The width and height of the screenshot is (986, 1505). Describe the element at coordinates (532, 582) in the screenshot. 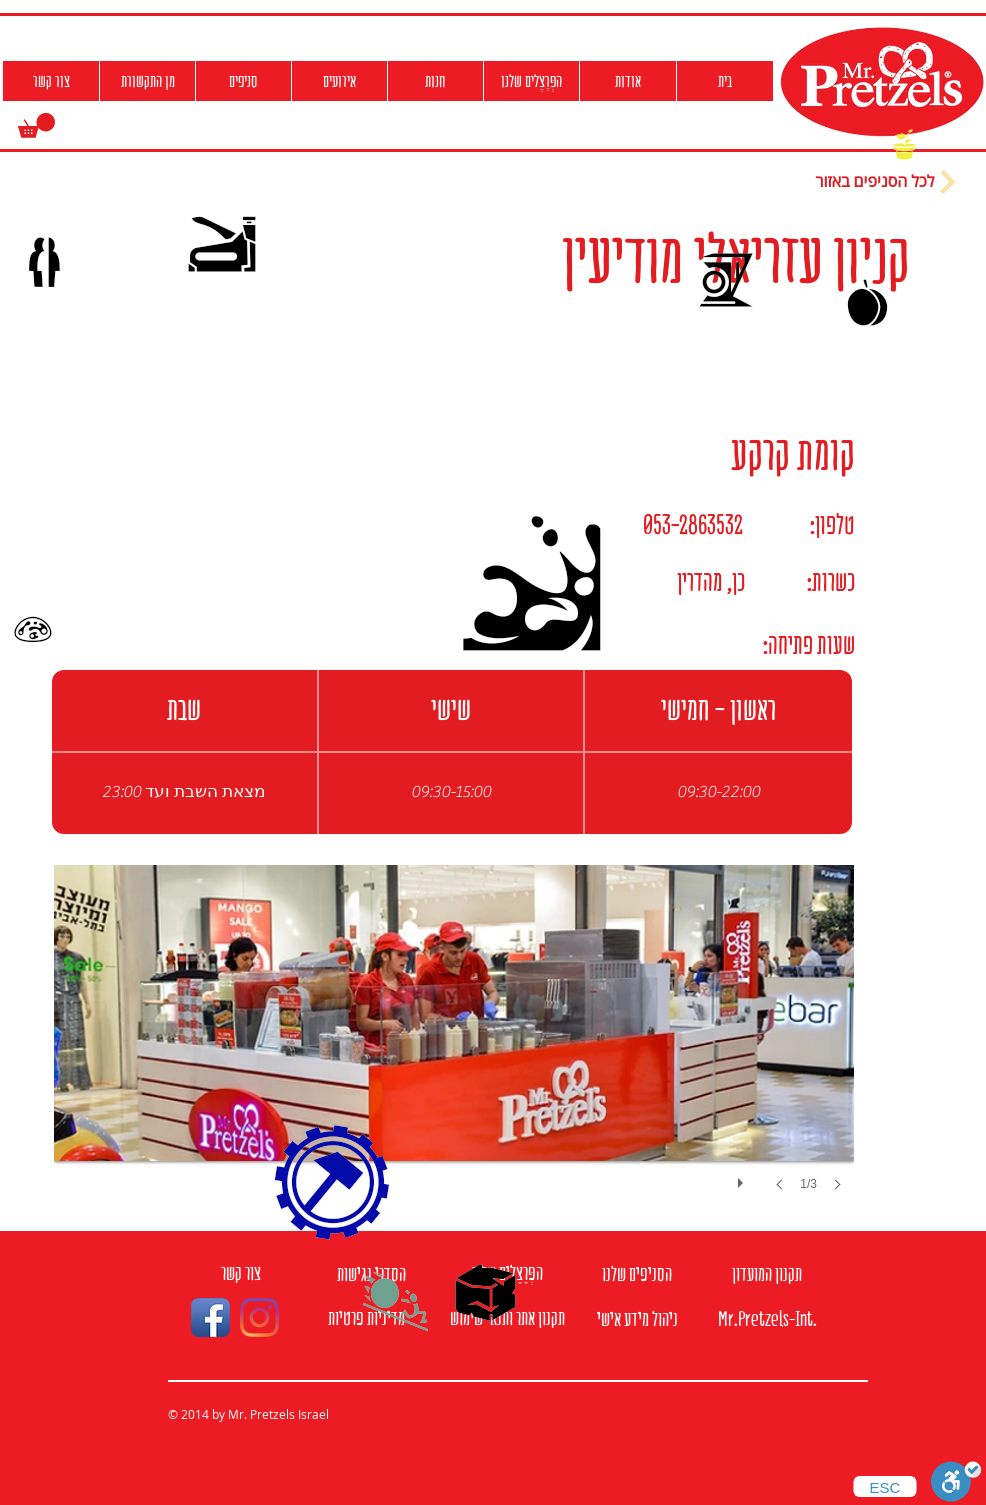

I see `indicates liquid or slime-type item in game inventory` at that location.